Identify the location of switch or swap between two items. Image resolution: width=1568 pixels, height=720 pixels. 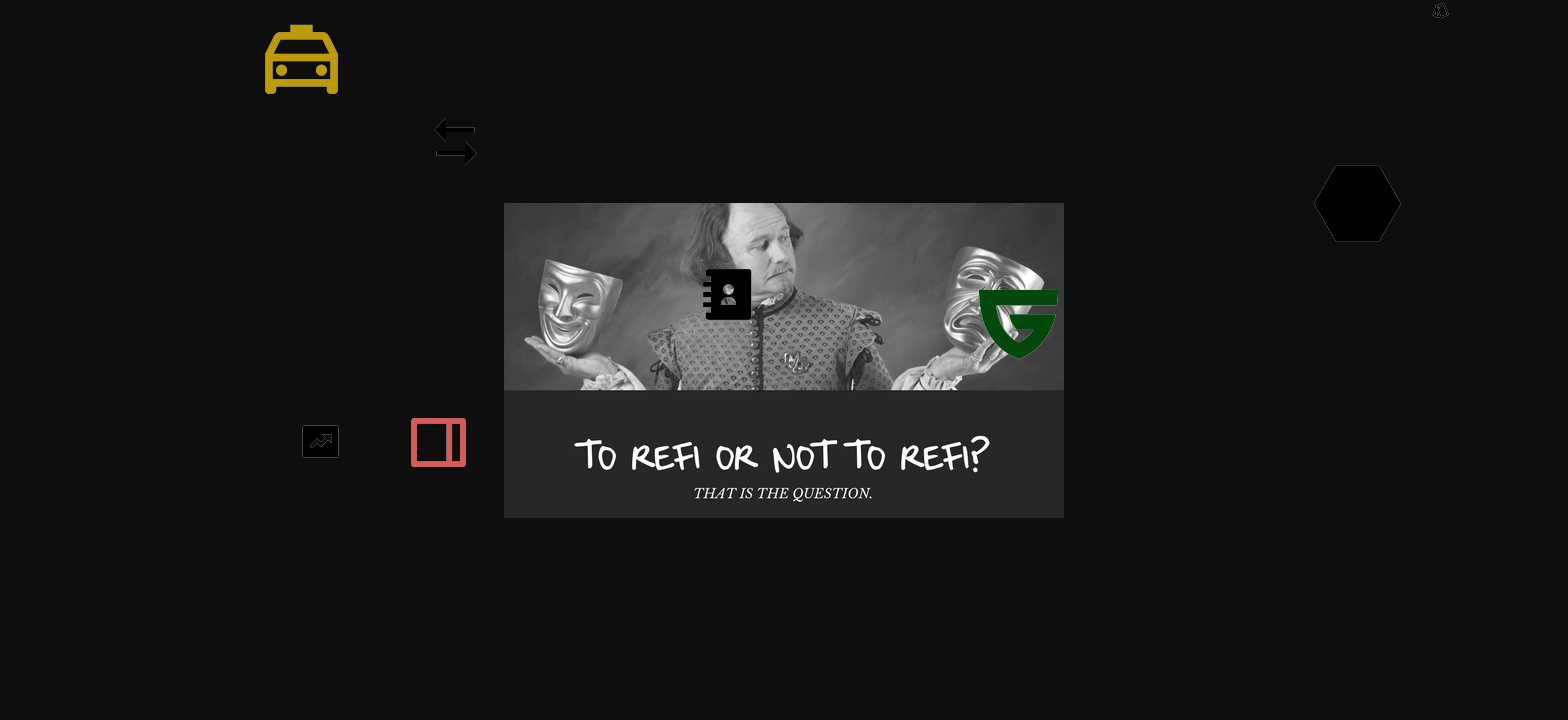
(455, 141).